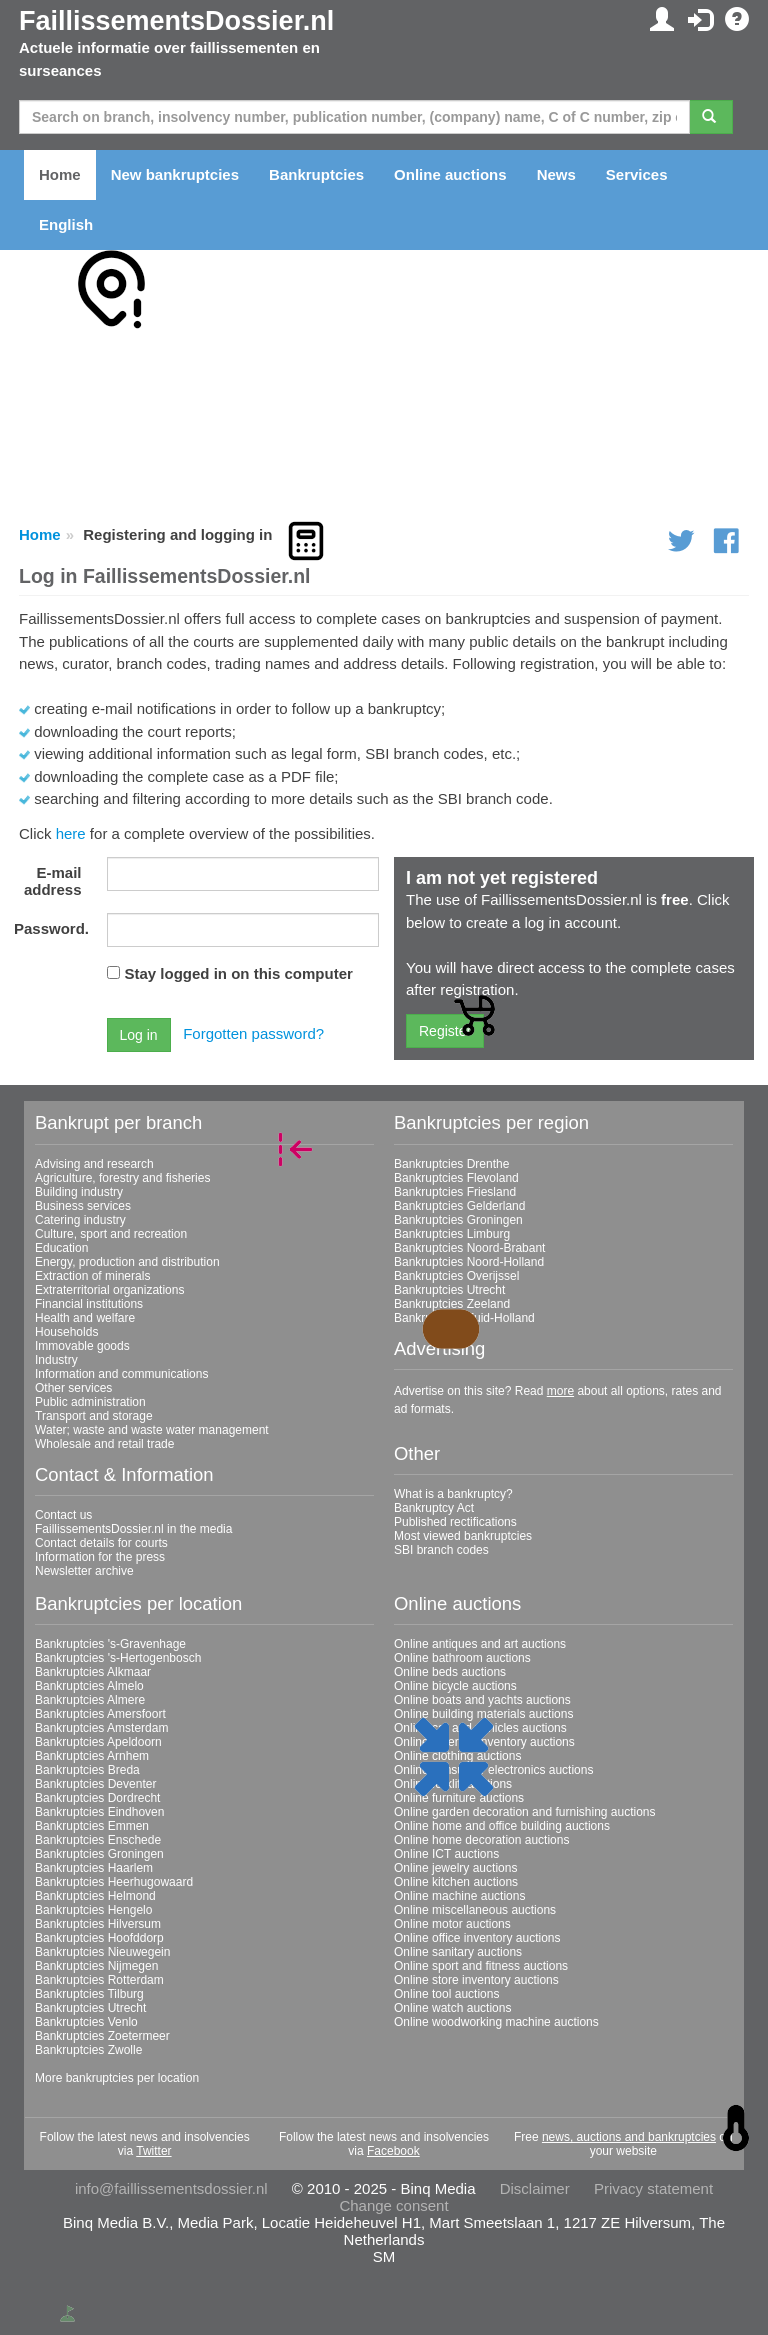  What do you see at coordinates (67, 2313) in the screenshot?
I see `view golf course or club information` at bounding box center [67, 2313].